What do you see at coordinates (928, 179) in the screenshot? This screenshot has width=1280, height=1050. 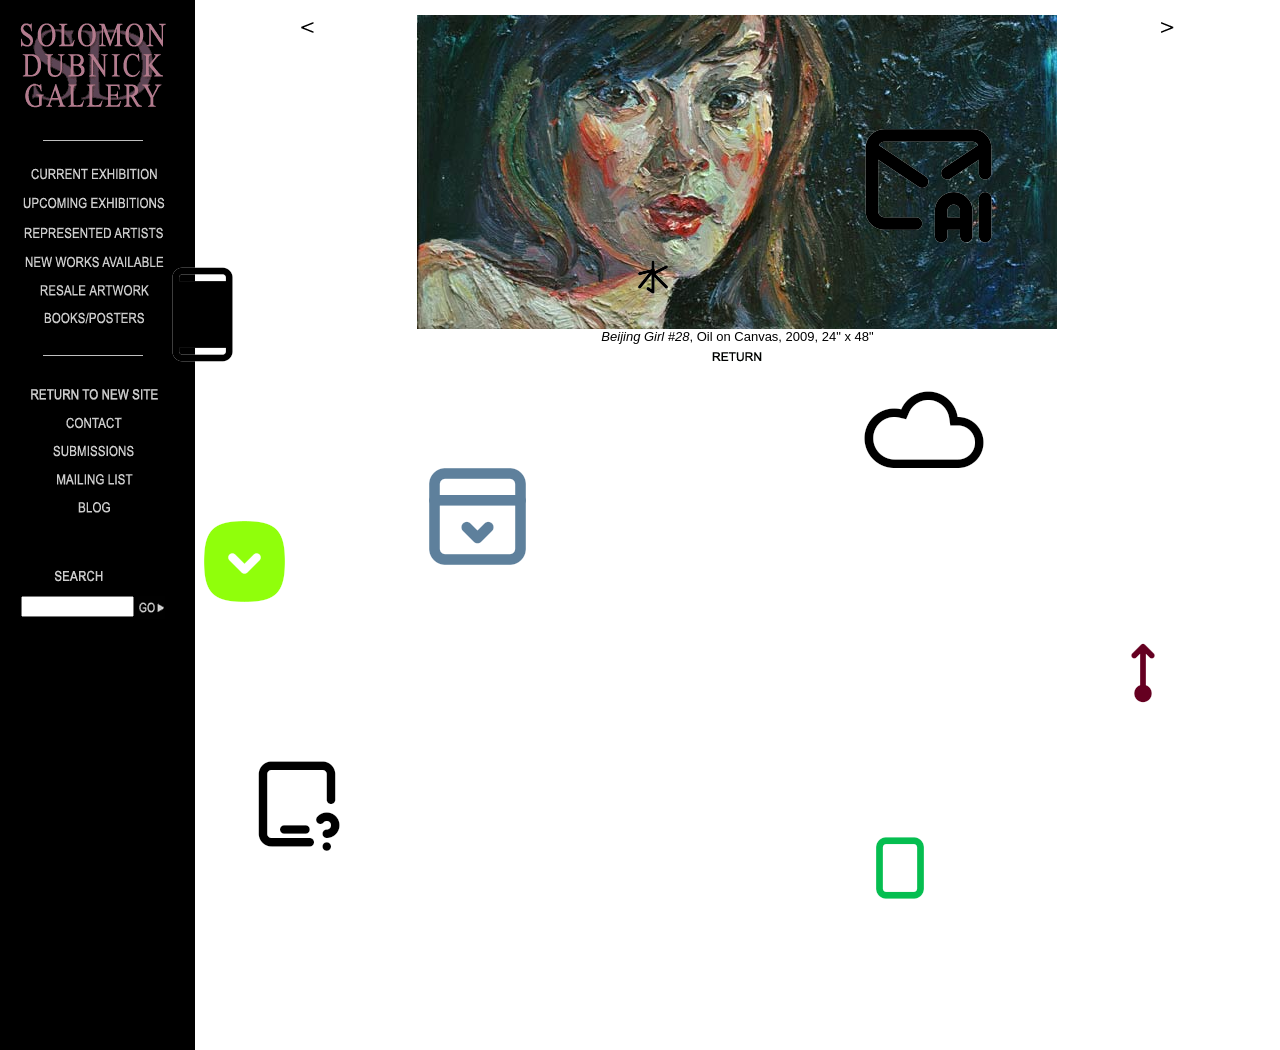 I see `access AI-powered email features` at bounding box center [928, 179].